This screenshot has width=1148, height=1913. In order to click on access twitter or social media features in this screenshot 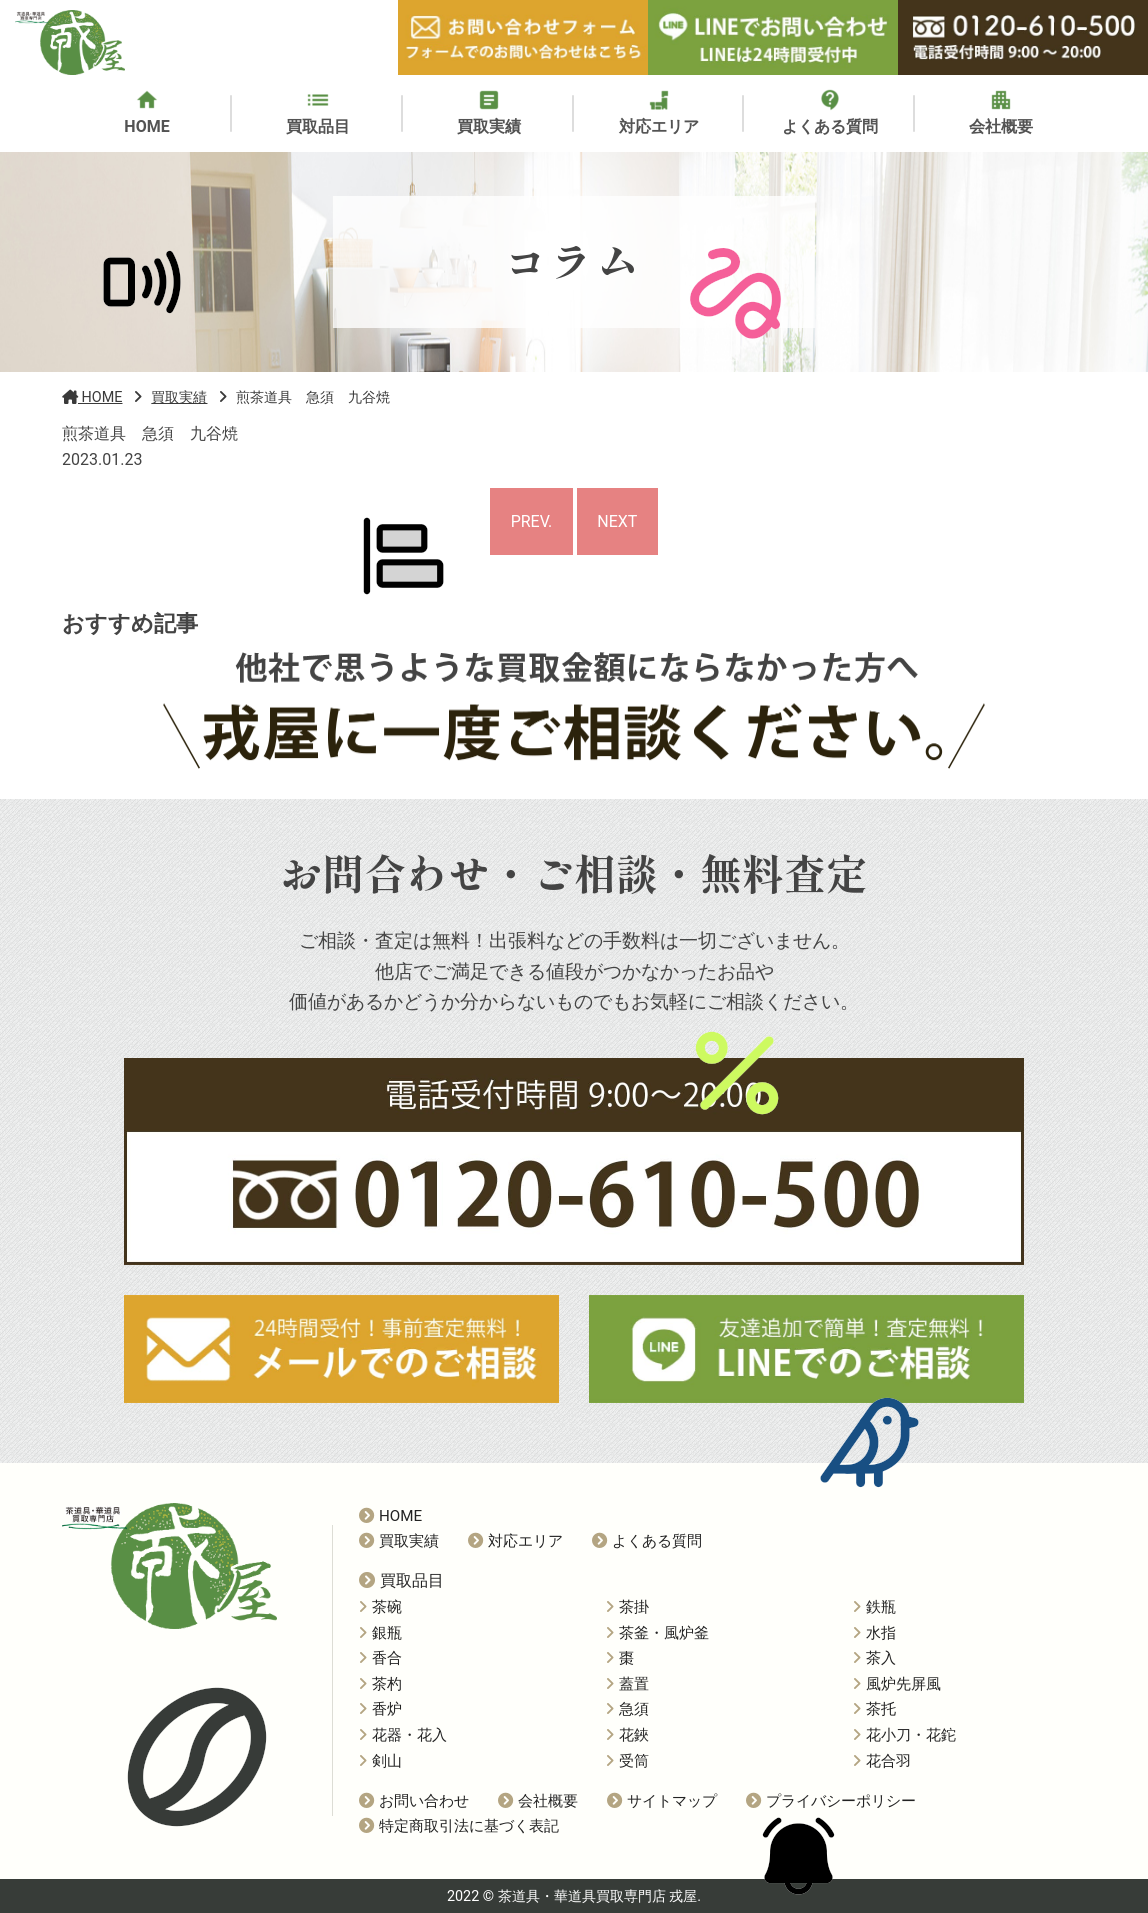, I will do `click(869, 1442)`.